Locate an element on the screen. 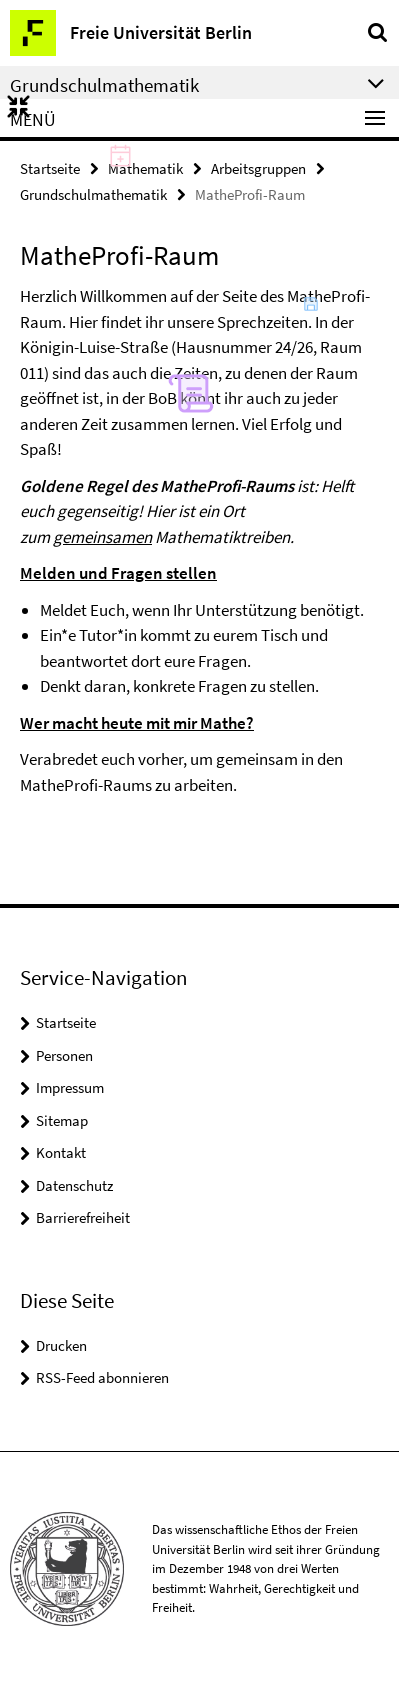  exit fullscreen mode is located at coordinates (18, 106).